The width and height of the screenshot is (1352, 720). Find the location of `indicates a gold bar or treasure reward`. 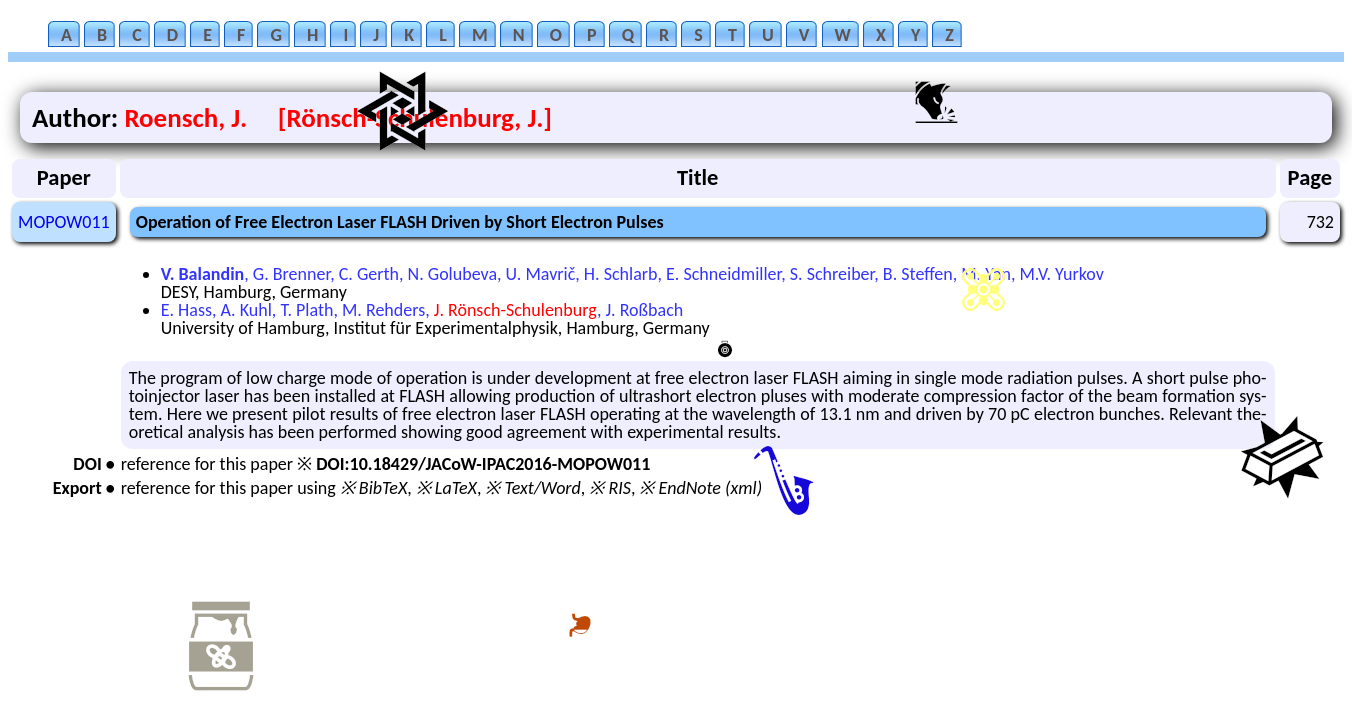

indicates a gold bar or treasure reward is located at coordinates (1282, 456).